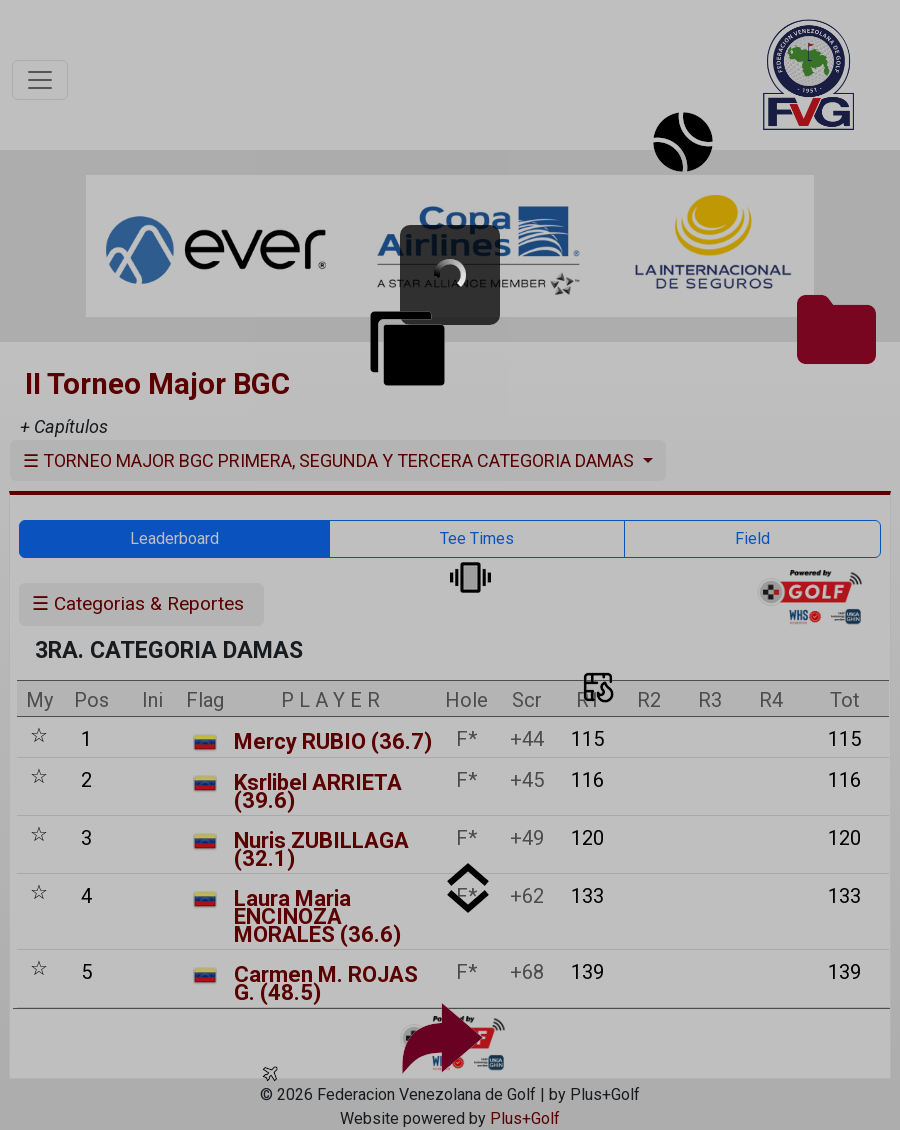  Describe the element at coordinates (407, 348) in the screenshot. I see `copy to clipboard` at that location.